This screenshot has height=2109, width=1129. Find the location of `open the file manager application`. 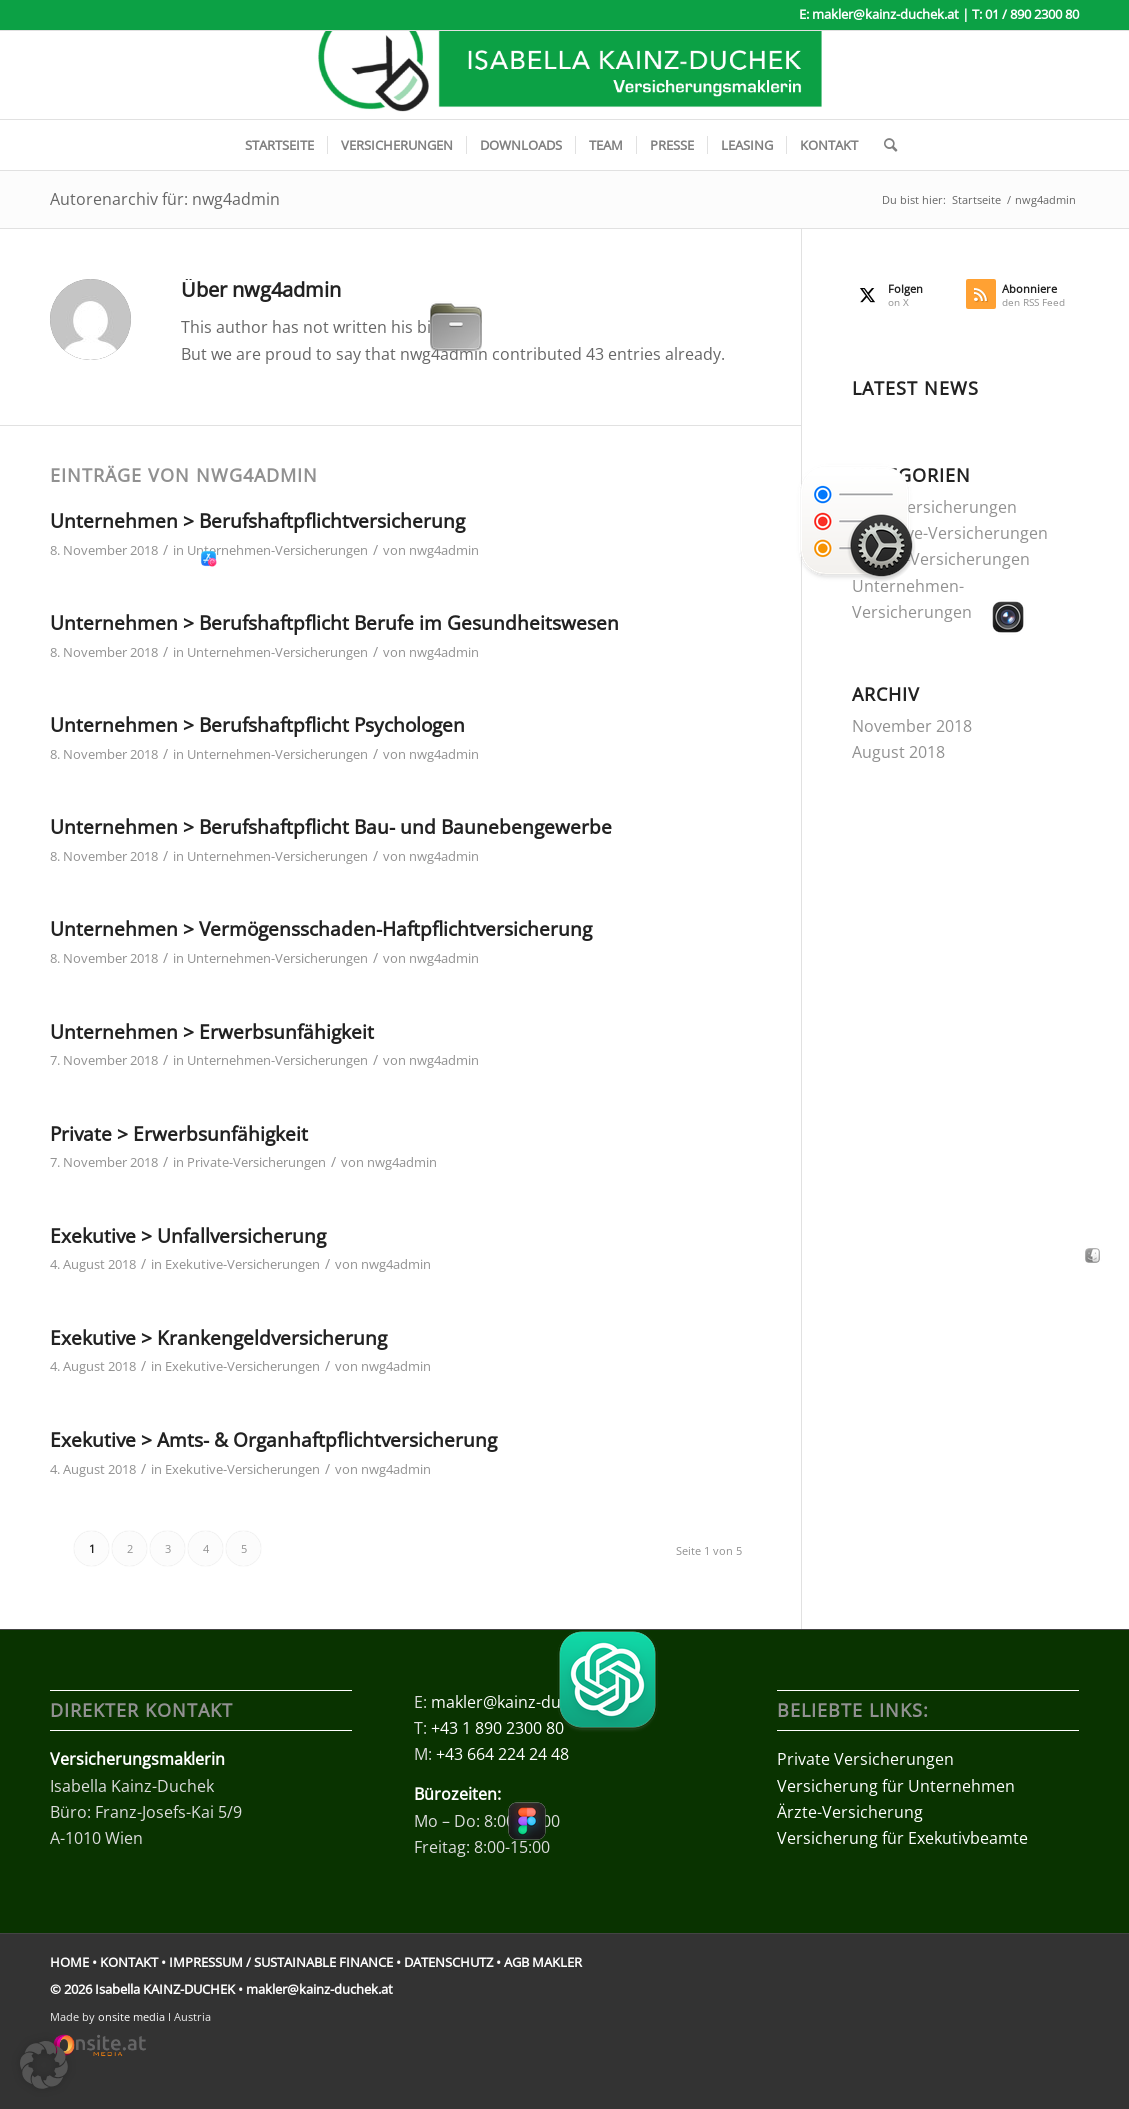

open the file manager application is located at coordinates (456, 327).